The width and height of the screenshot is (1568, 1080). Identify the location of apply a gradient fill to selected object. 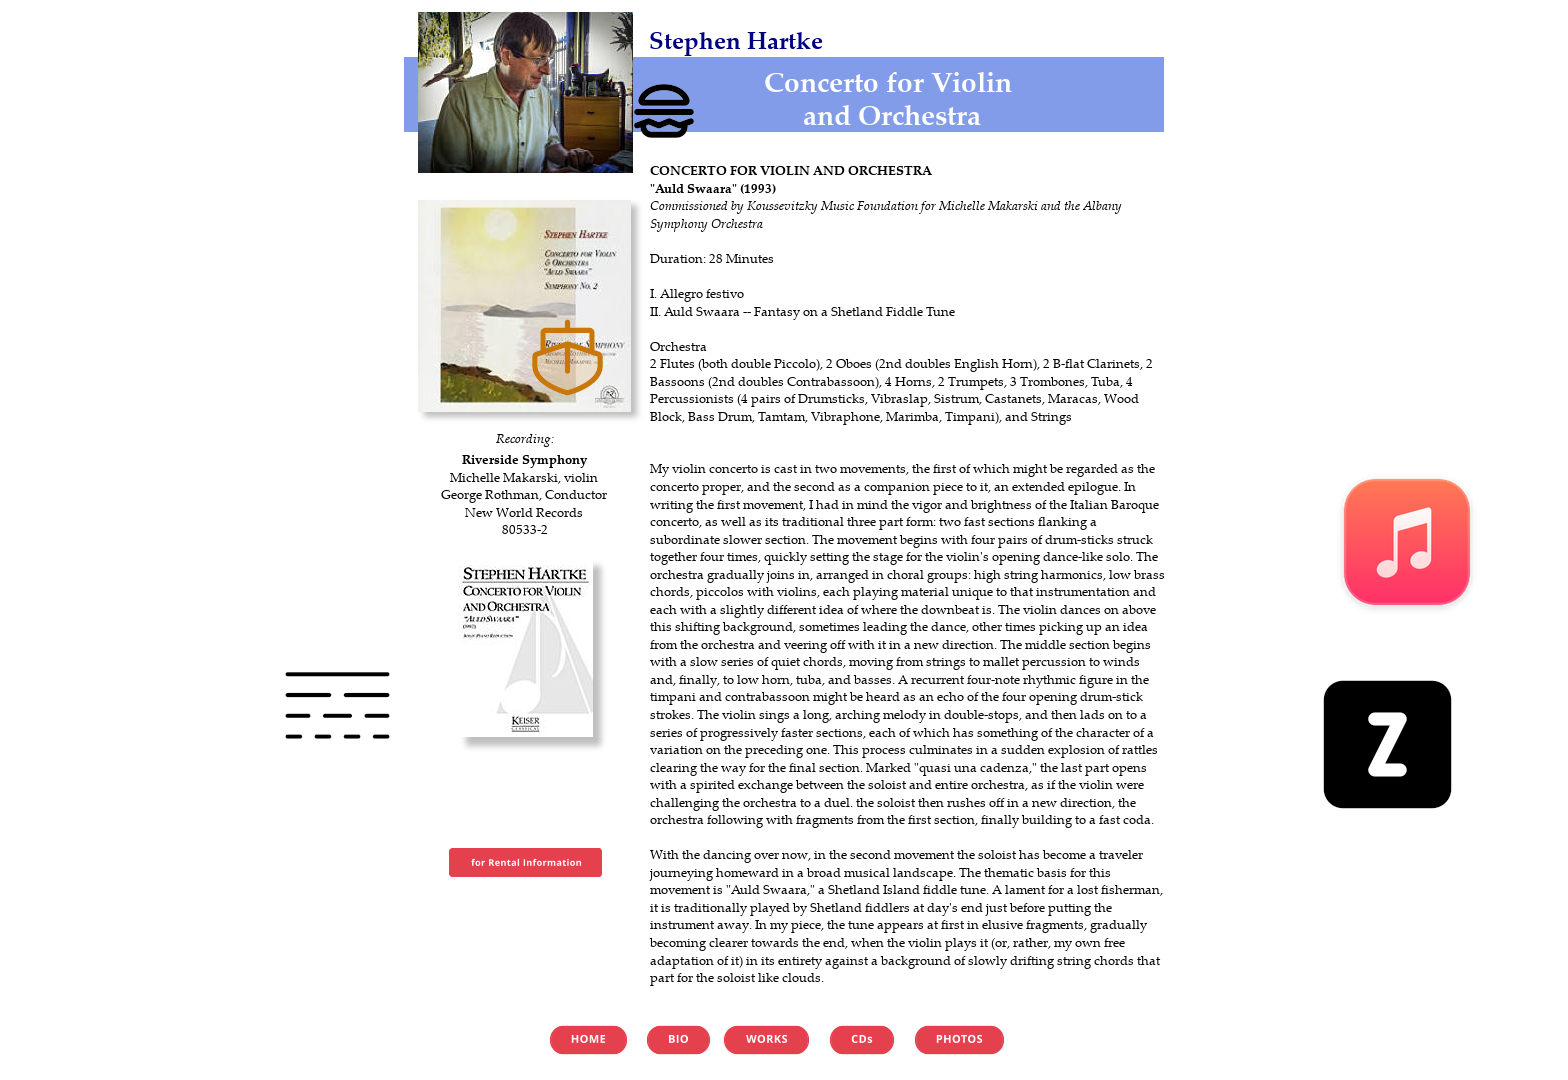
(337, 707).